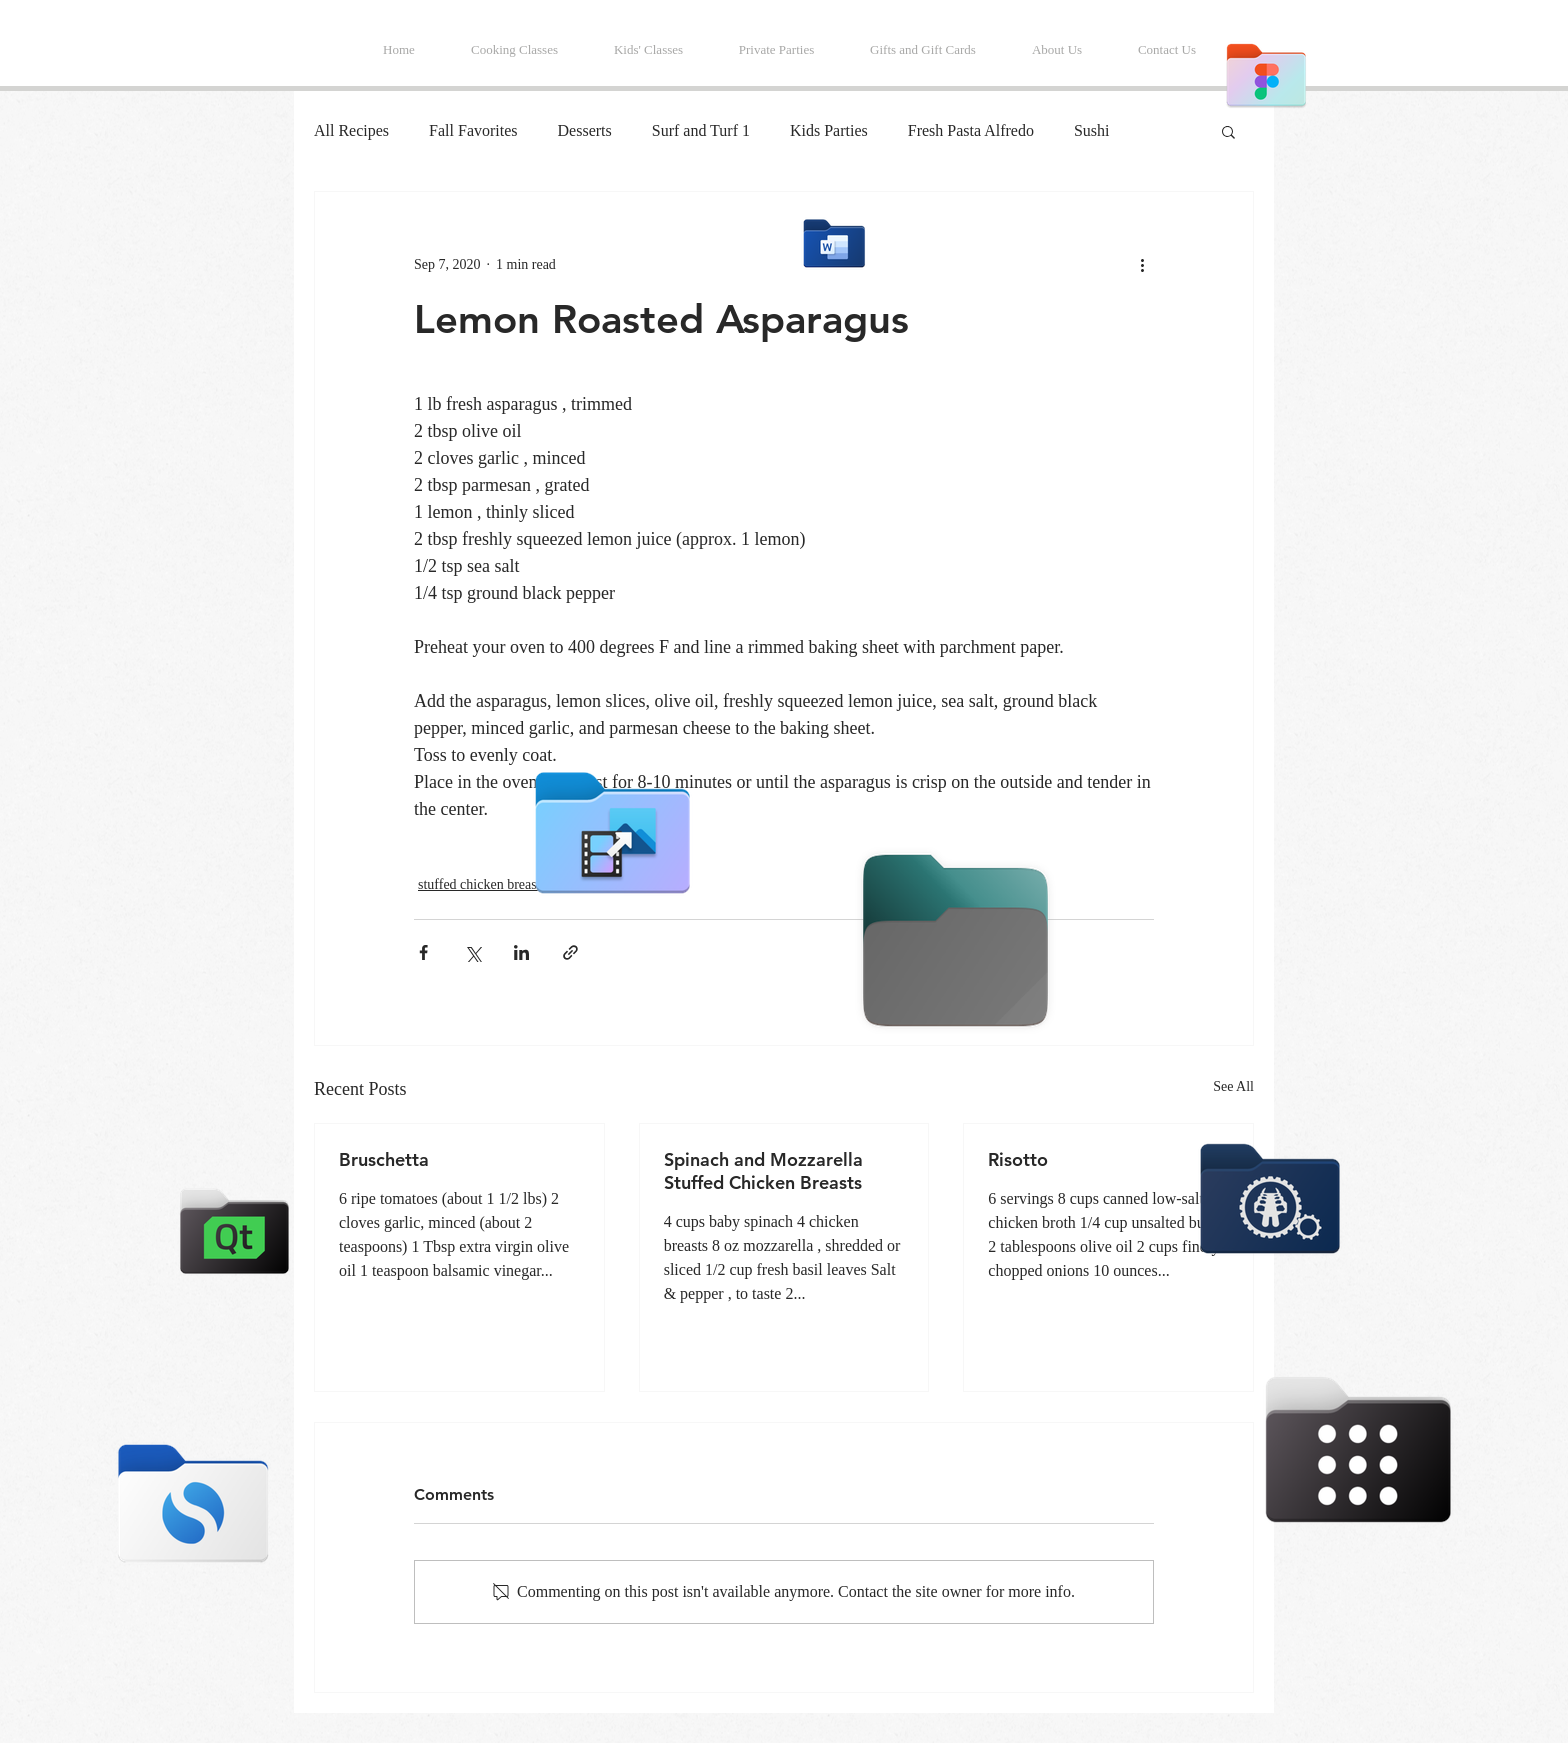  I want to click on open folder containing Microsoft Word documents, so click(834, 245).